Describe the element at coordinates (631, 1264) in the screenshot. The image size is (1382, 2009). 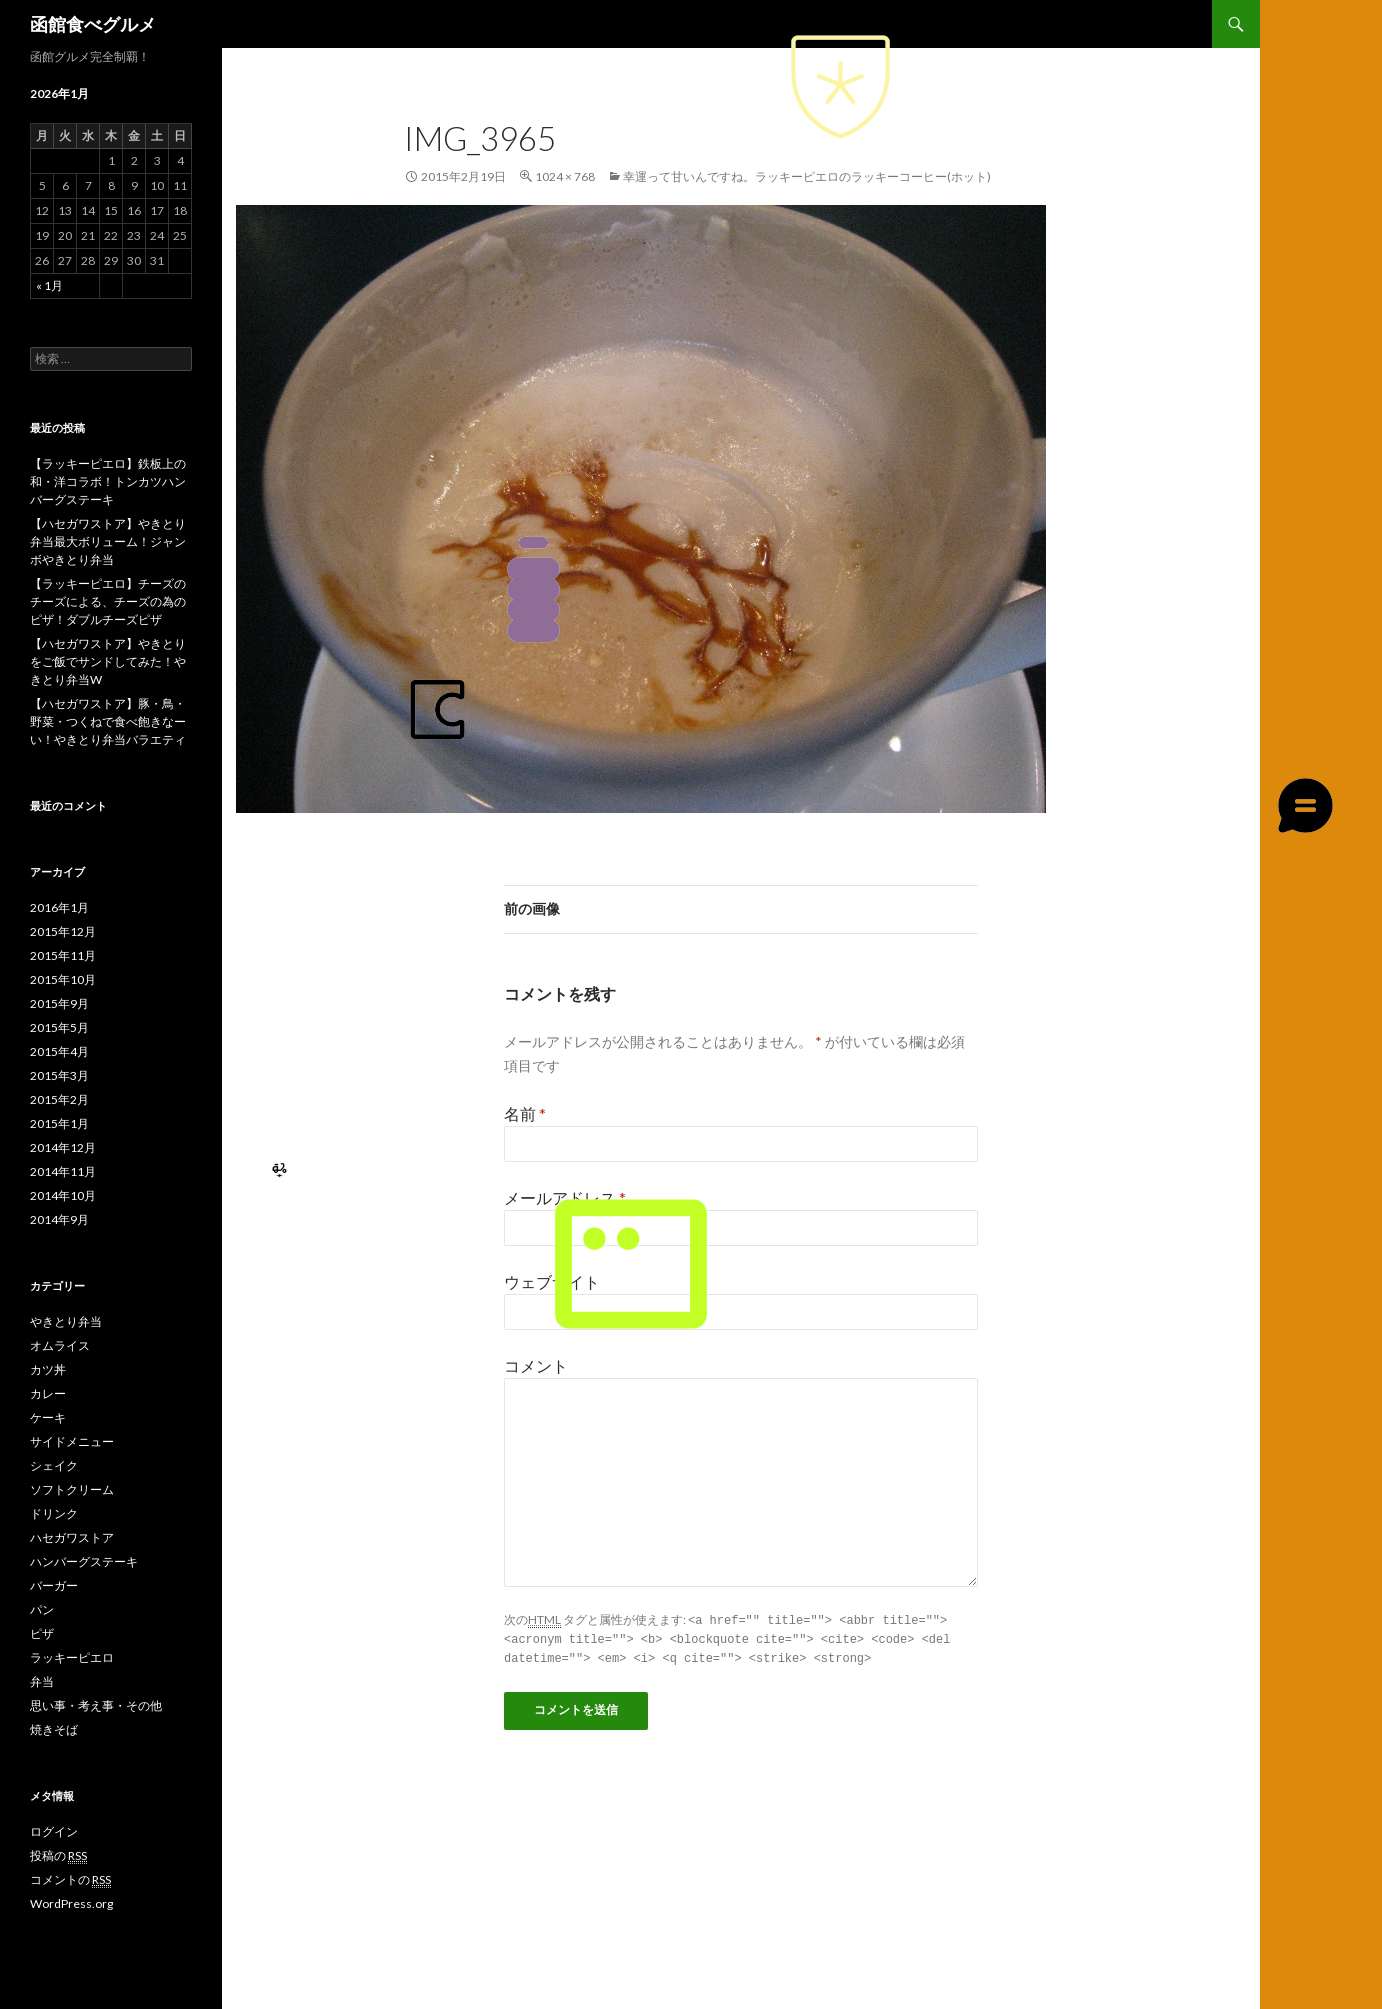
I see `open application window` at that location.